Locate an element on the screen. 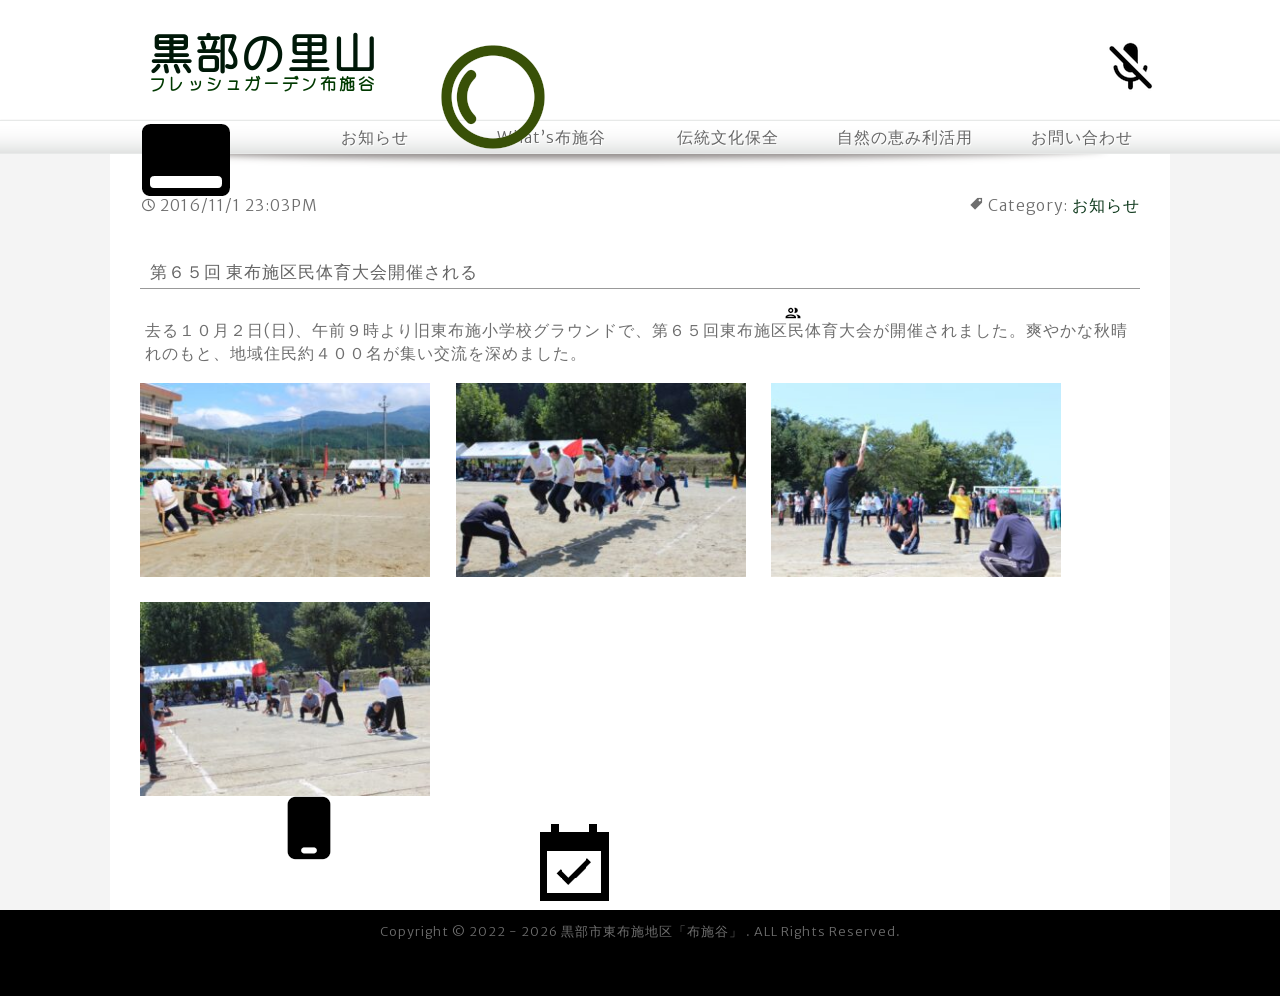 Image resolution: width=1280 pixels, height=996 pixels. event confirmed or available is located at coordinates (574, 866).